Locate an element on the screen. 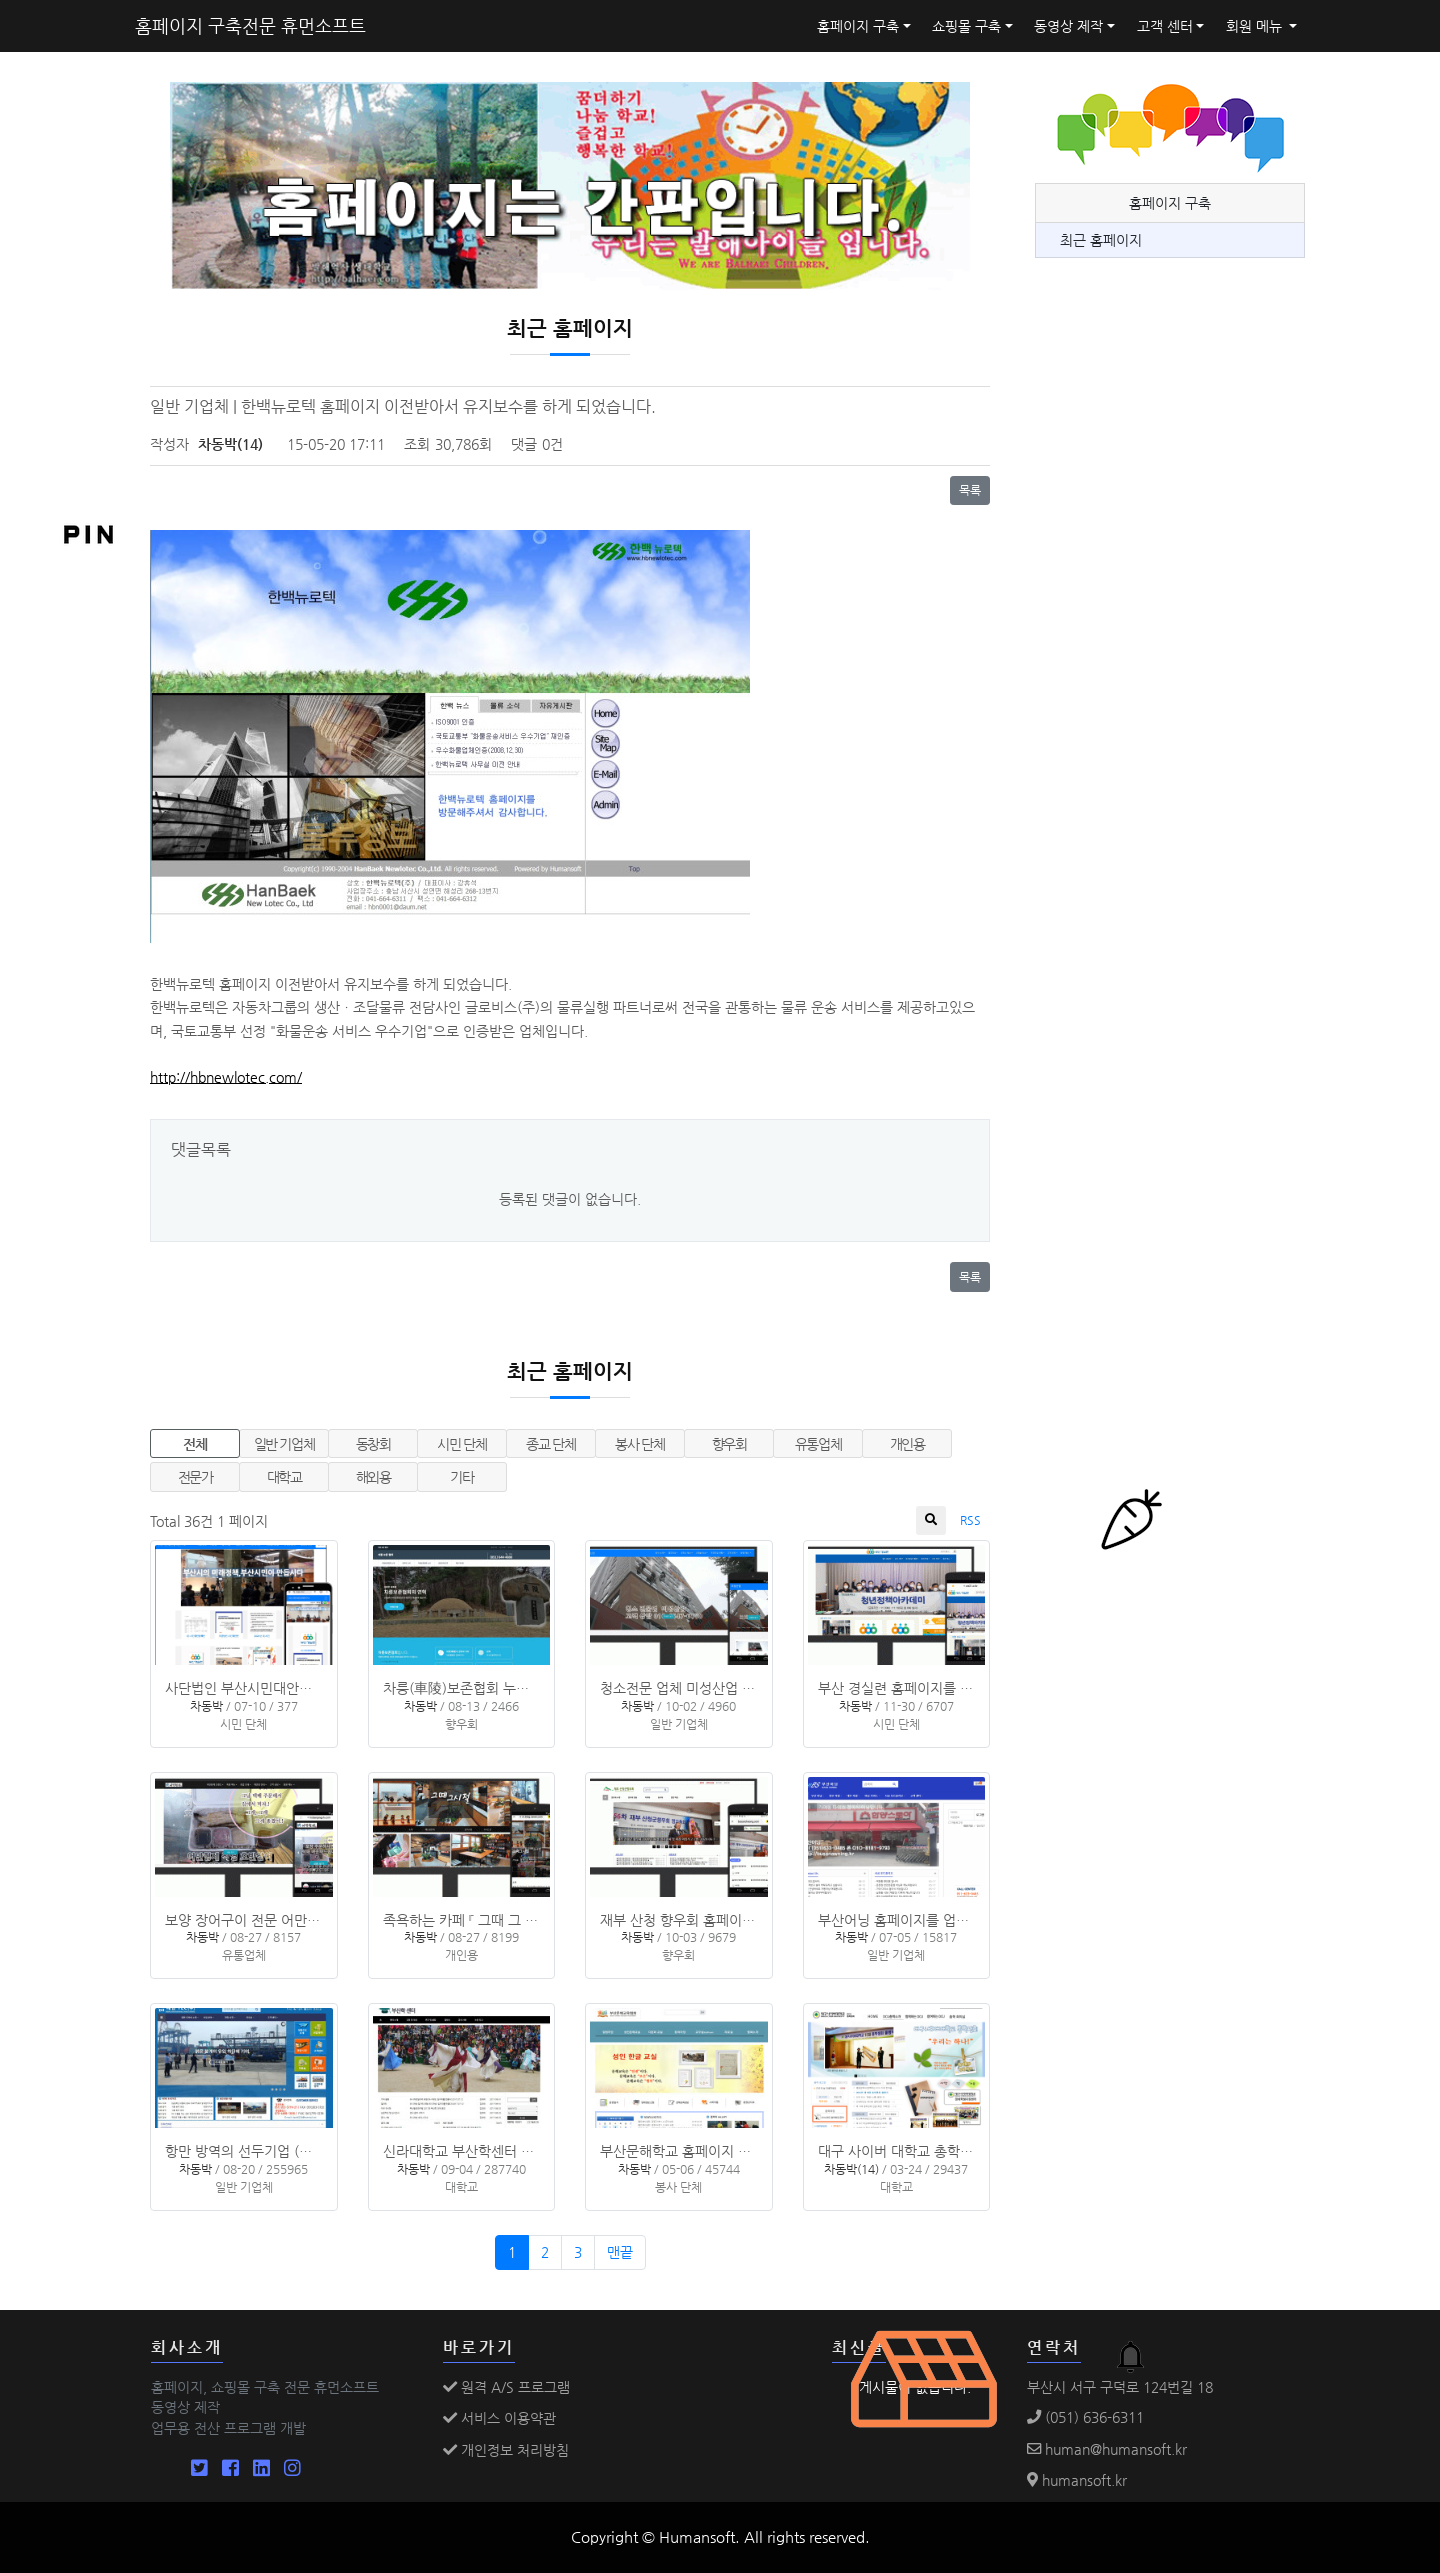 The image size is (1440, 2573). enter PIN code for parental controls is located at coordinates (88, 534).